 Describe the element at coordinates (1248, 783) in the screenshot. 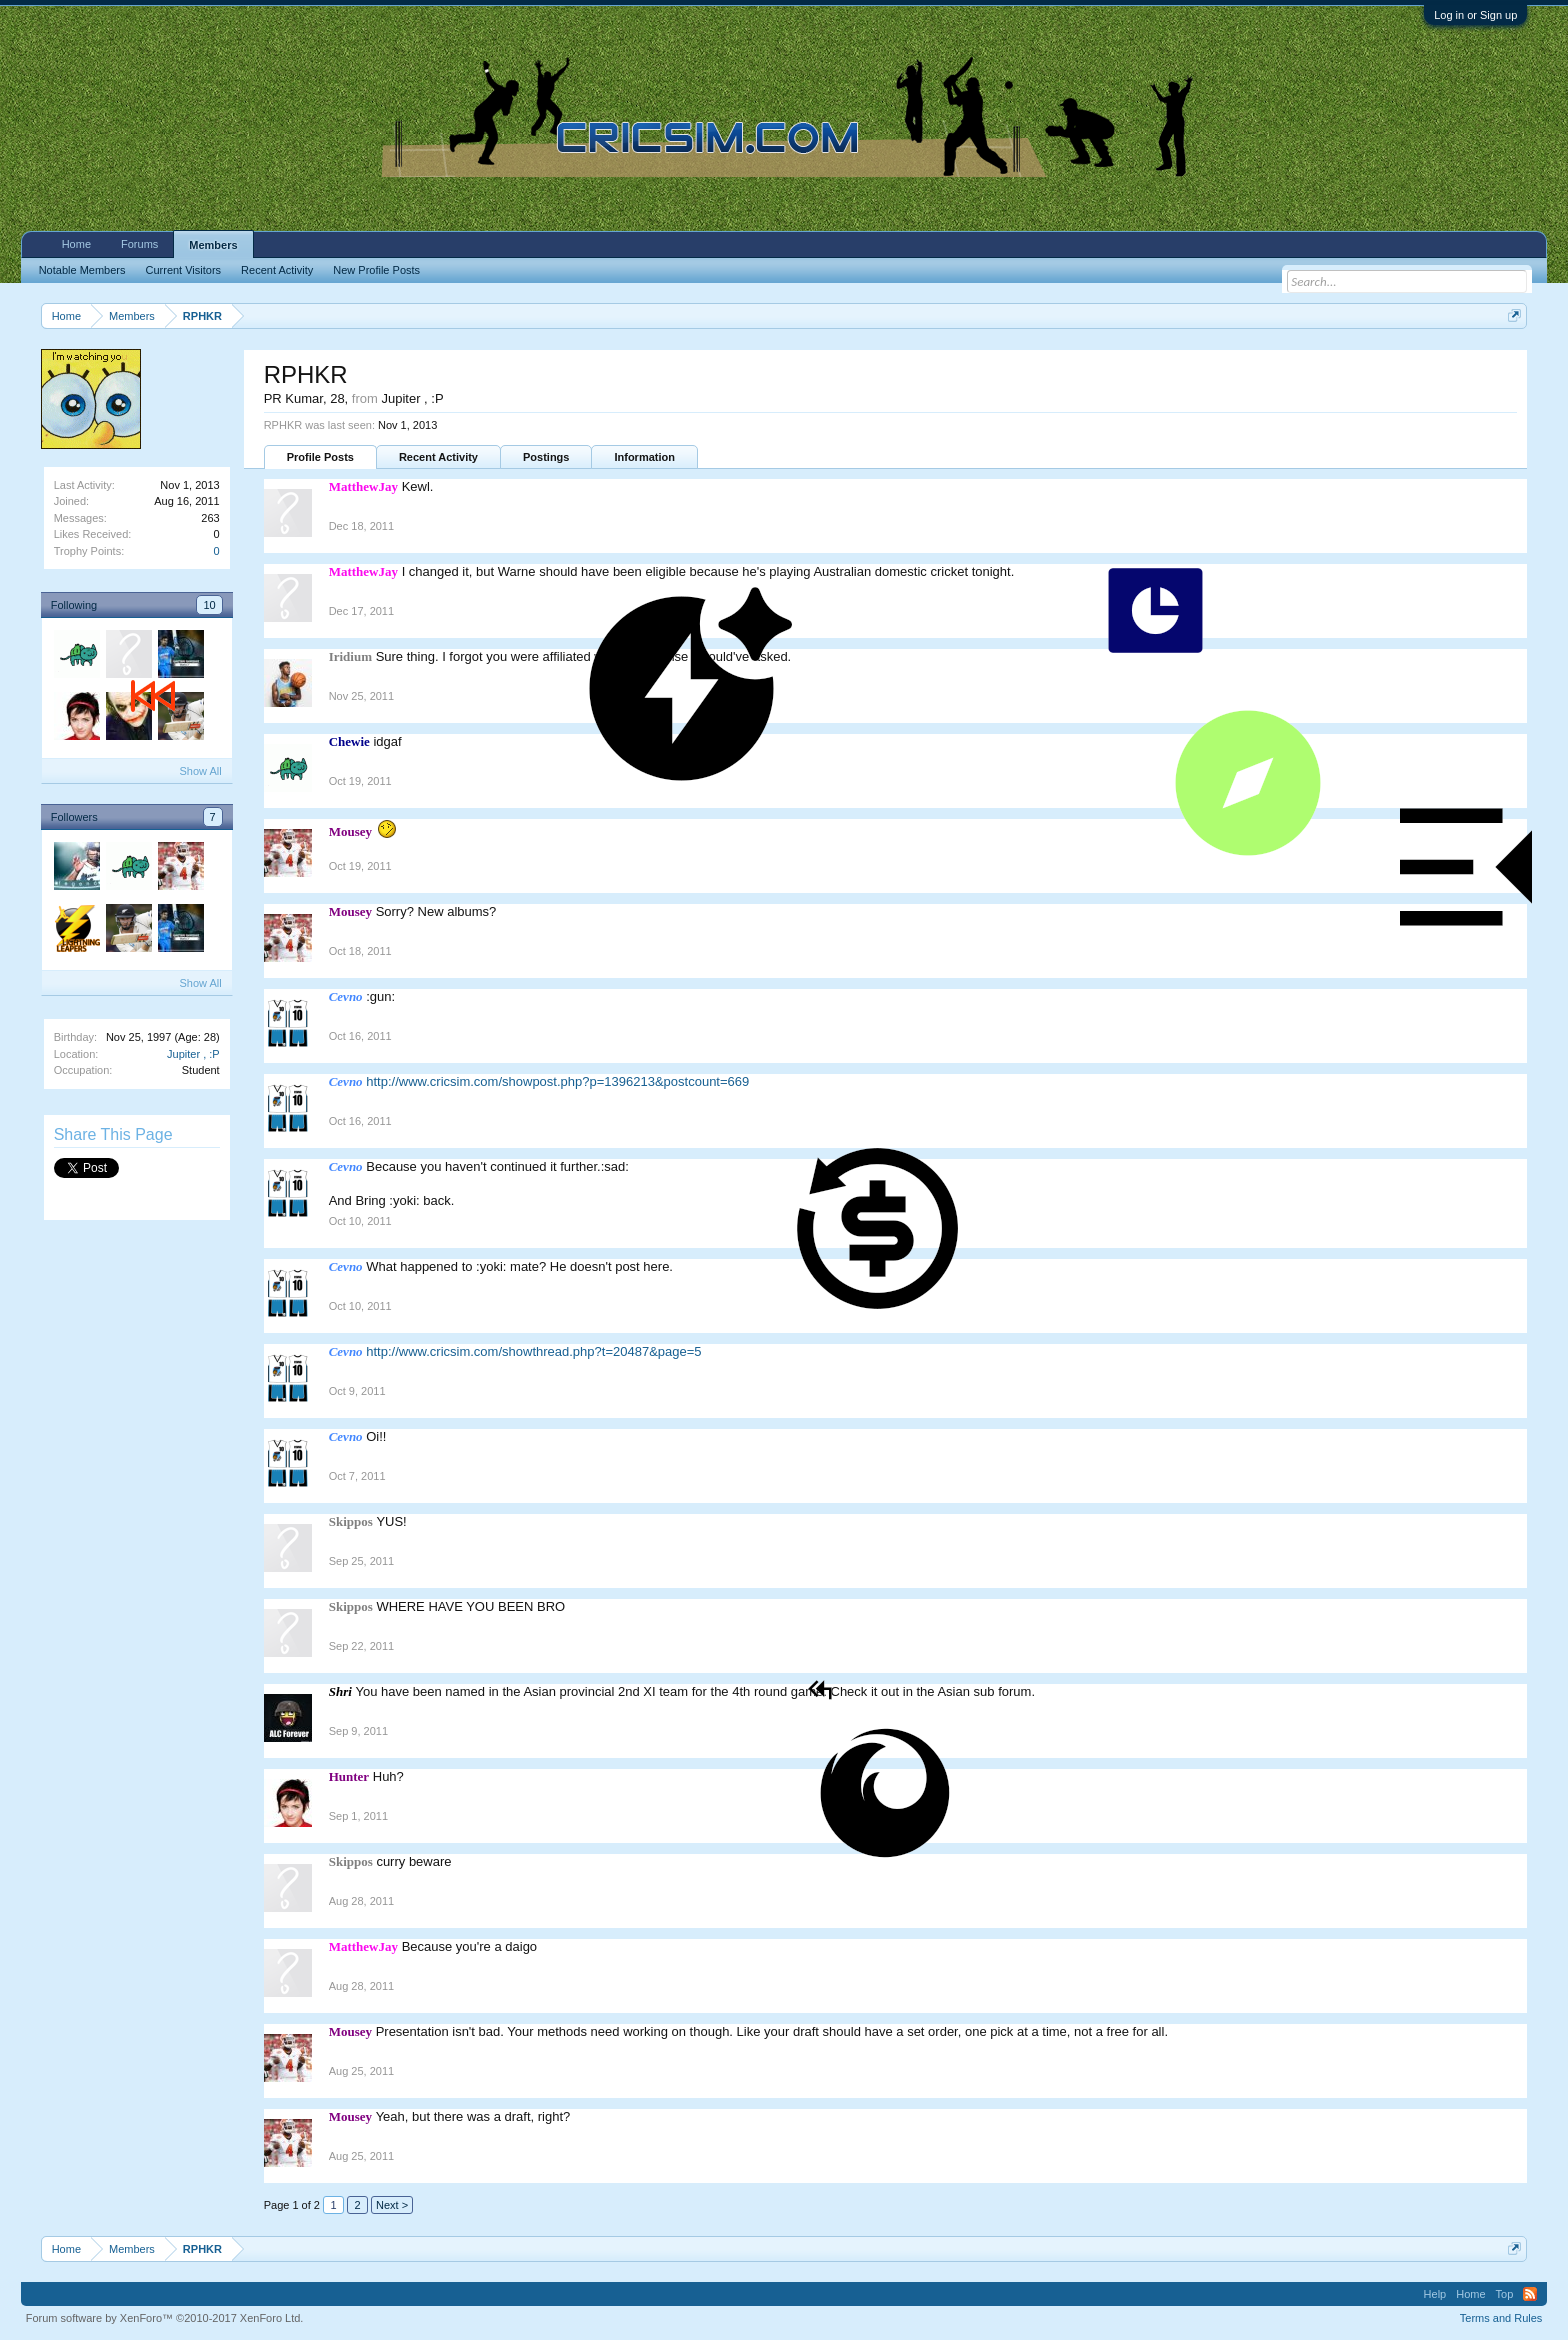

I see `open navigation or compass app` at that location.